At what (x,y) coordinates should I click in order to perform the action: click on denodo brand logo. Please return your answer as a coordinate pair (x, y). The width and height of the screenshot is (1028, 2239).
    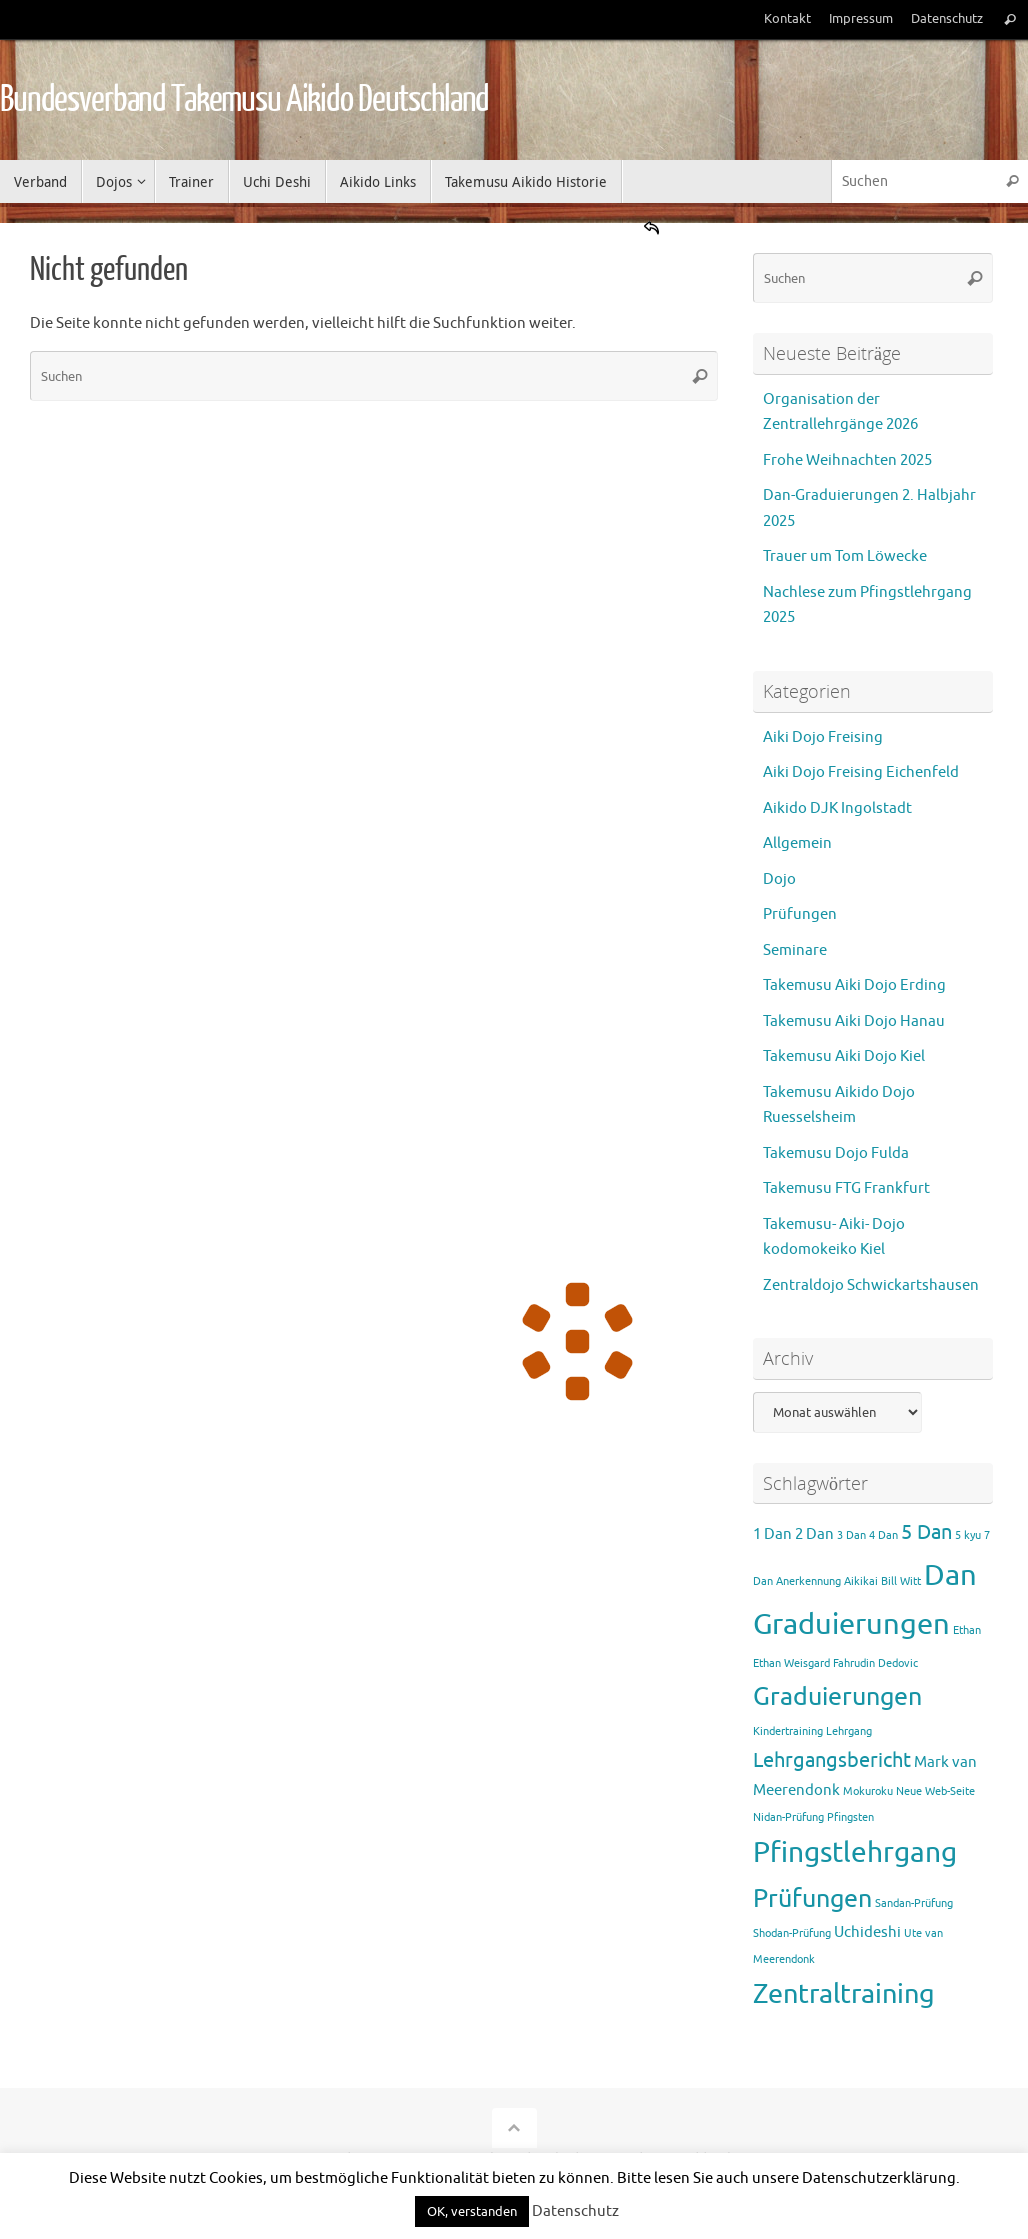
    Looking at the image, I should click on (577, 1341).